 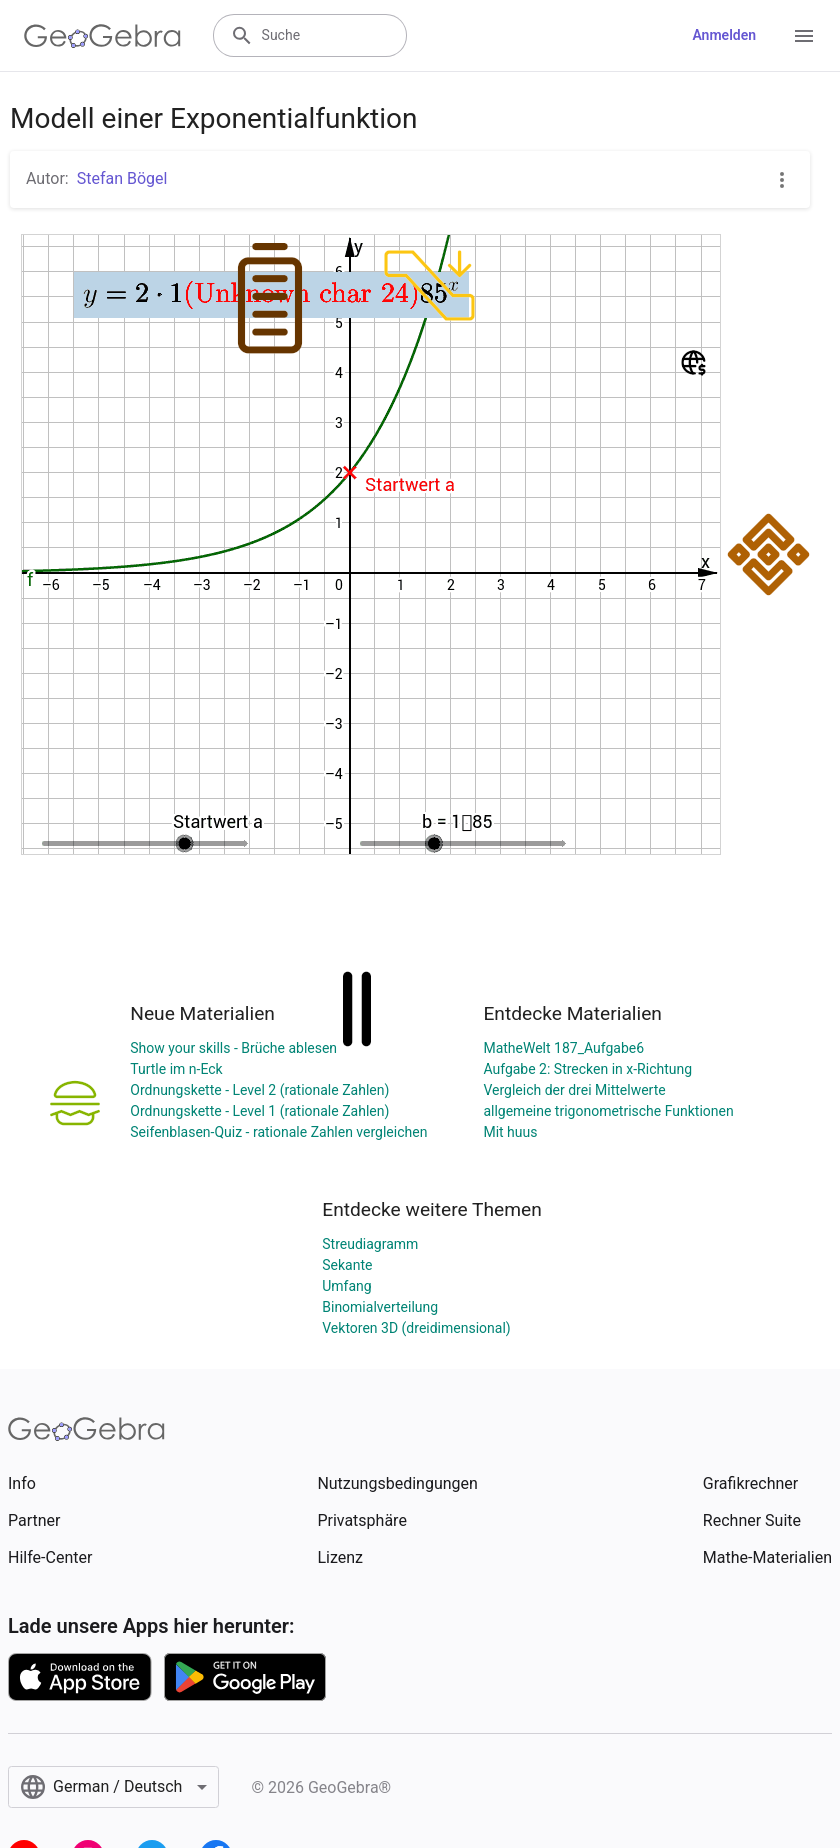 I want to click on open navigation menu, so click(x=75, y=1104).